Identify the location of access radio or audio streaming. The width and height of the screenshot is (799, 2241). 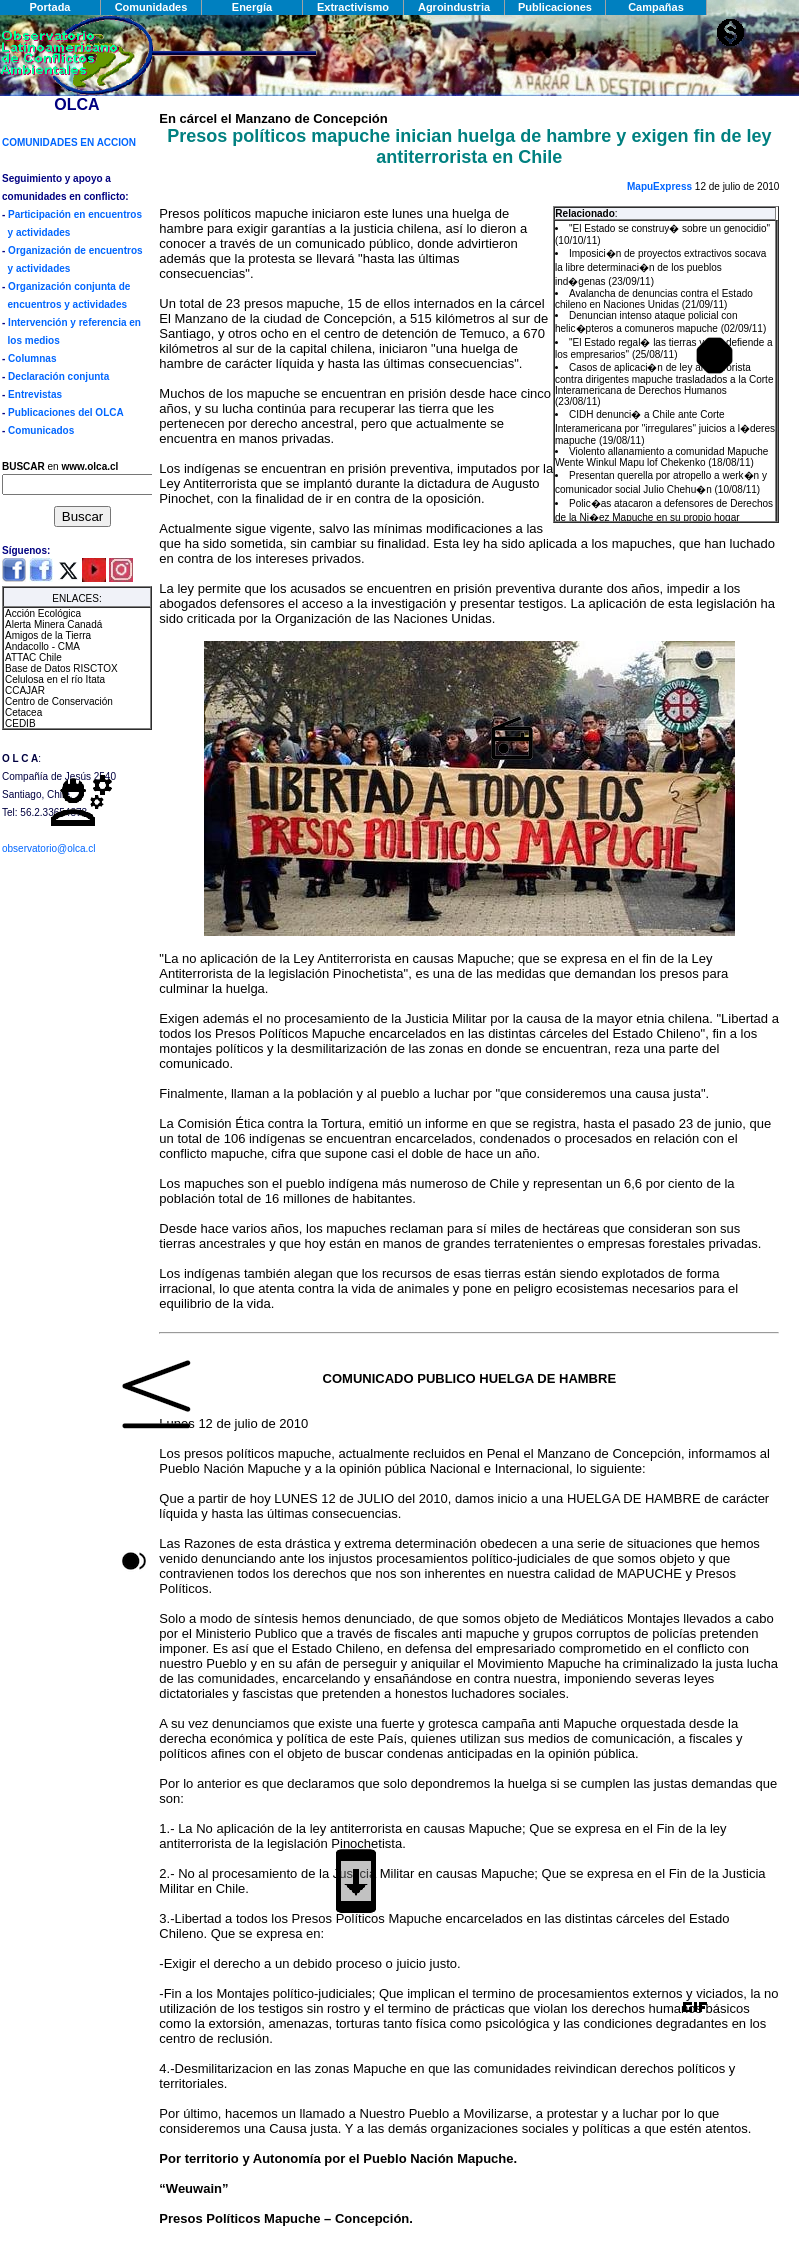
(512, 739).